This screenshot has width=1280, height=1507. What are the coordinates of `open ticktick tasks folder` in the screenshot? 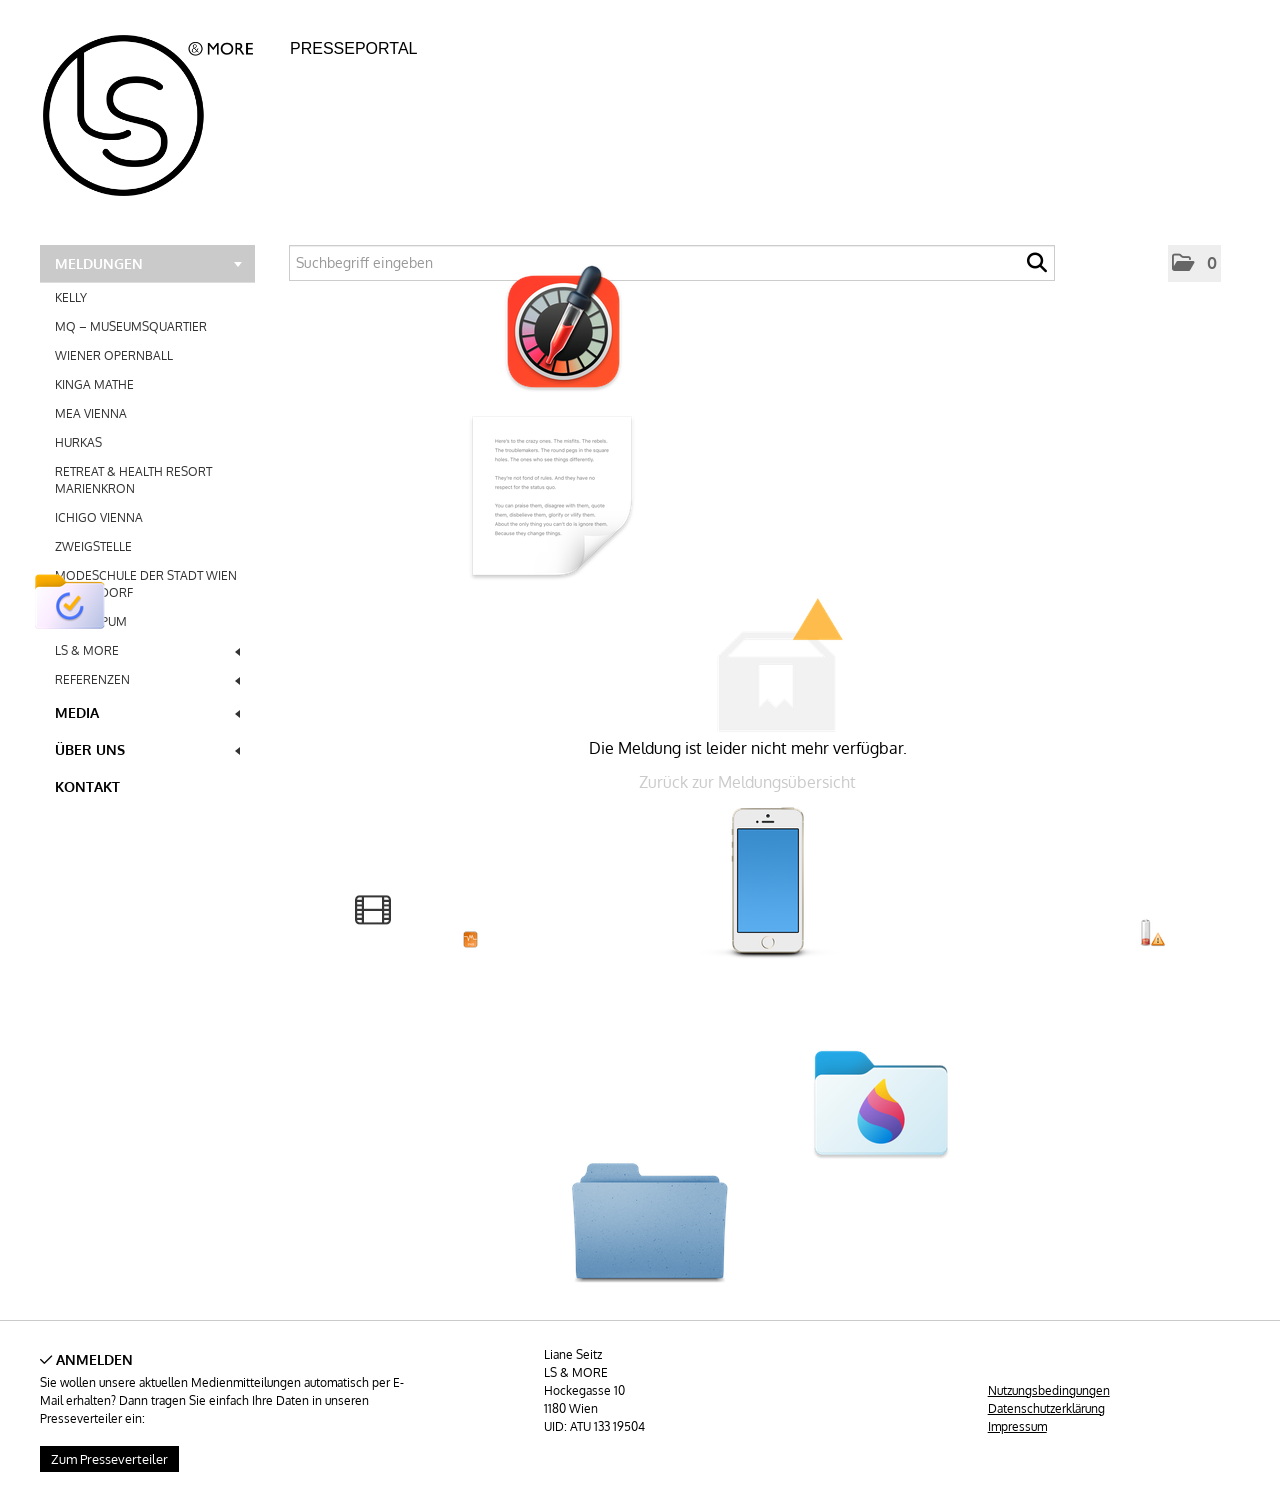 It's located at (69, 603).